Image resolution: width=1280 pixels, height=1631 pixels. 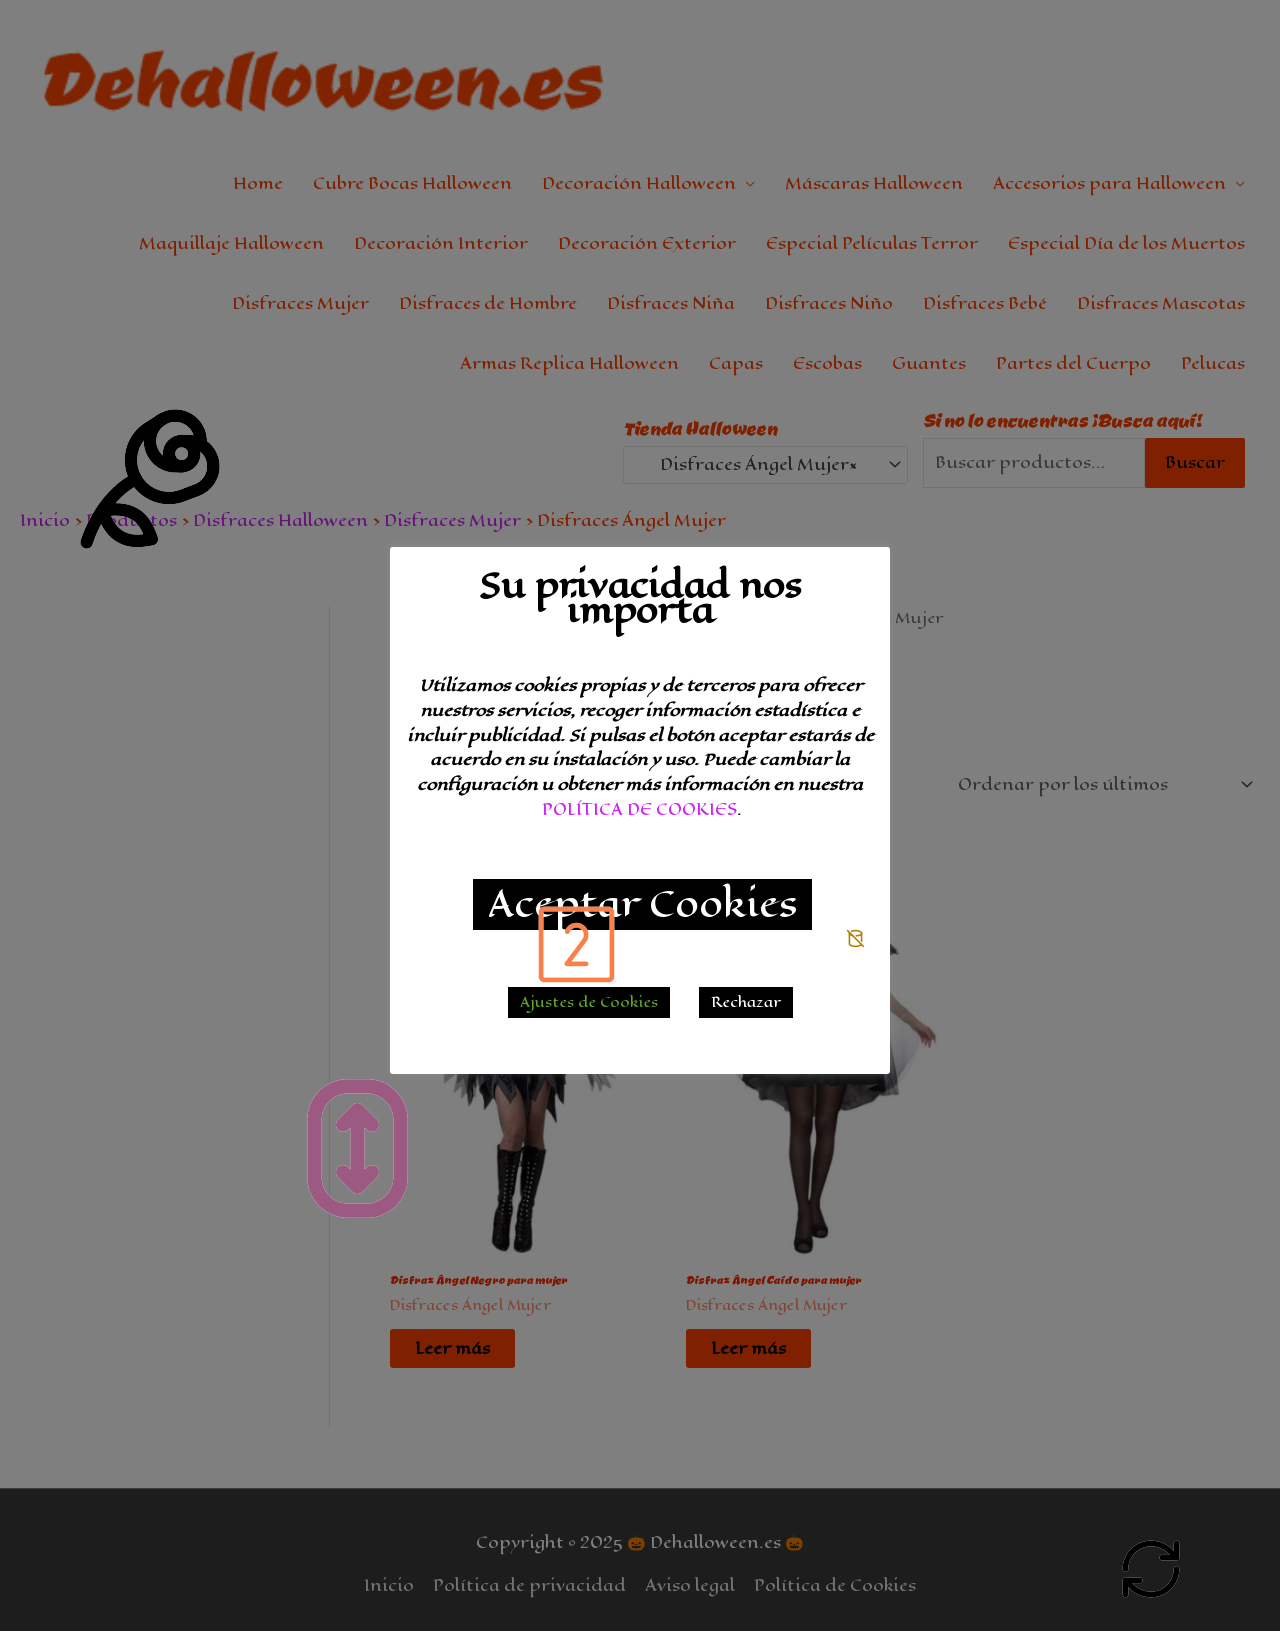 What do you see at coordinates (150, 479) in the screenshot?
I see `send a flower or romantic gesture` at bounding box center [150, 479].